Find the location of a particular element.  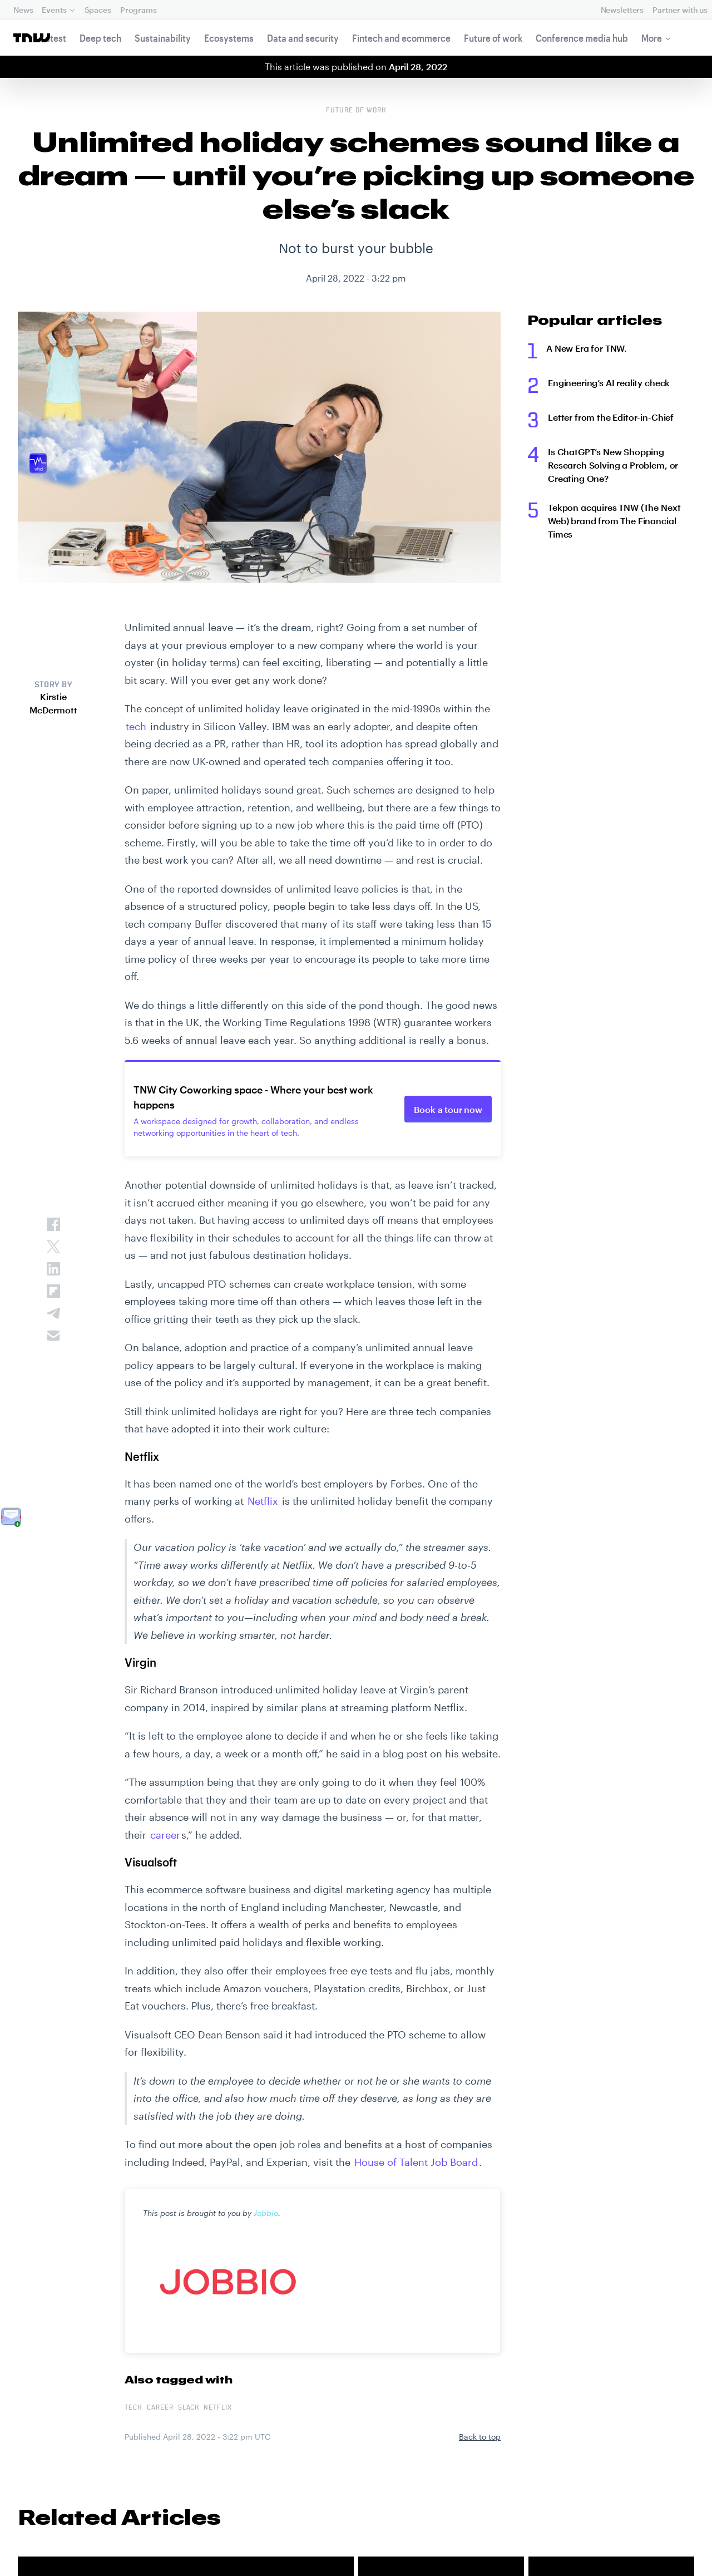

open a VirtualBox virtual hard disk file is located at coordinates (38, 463).